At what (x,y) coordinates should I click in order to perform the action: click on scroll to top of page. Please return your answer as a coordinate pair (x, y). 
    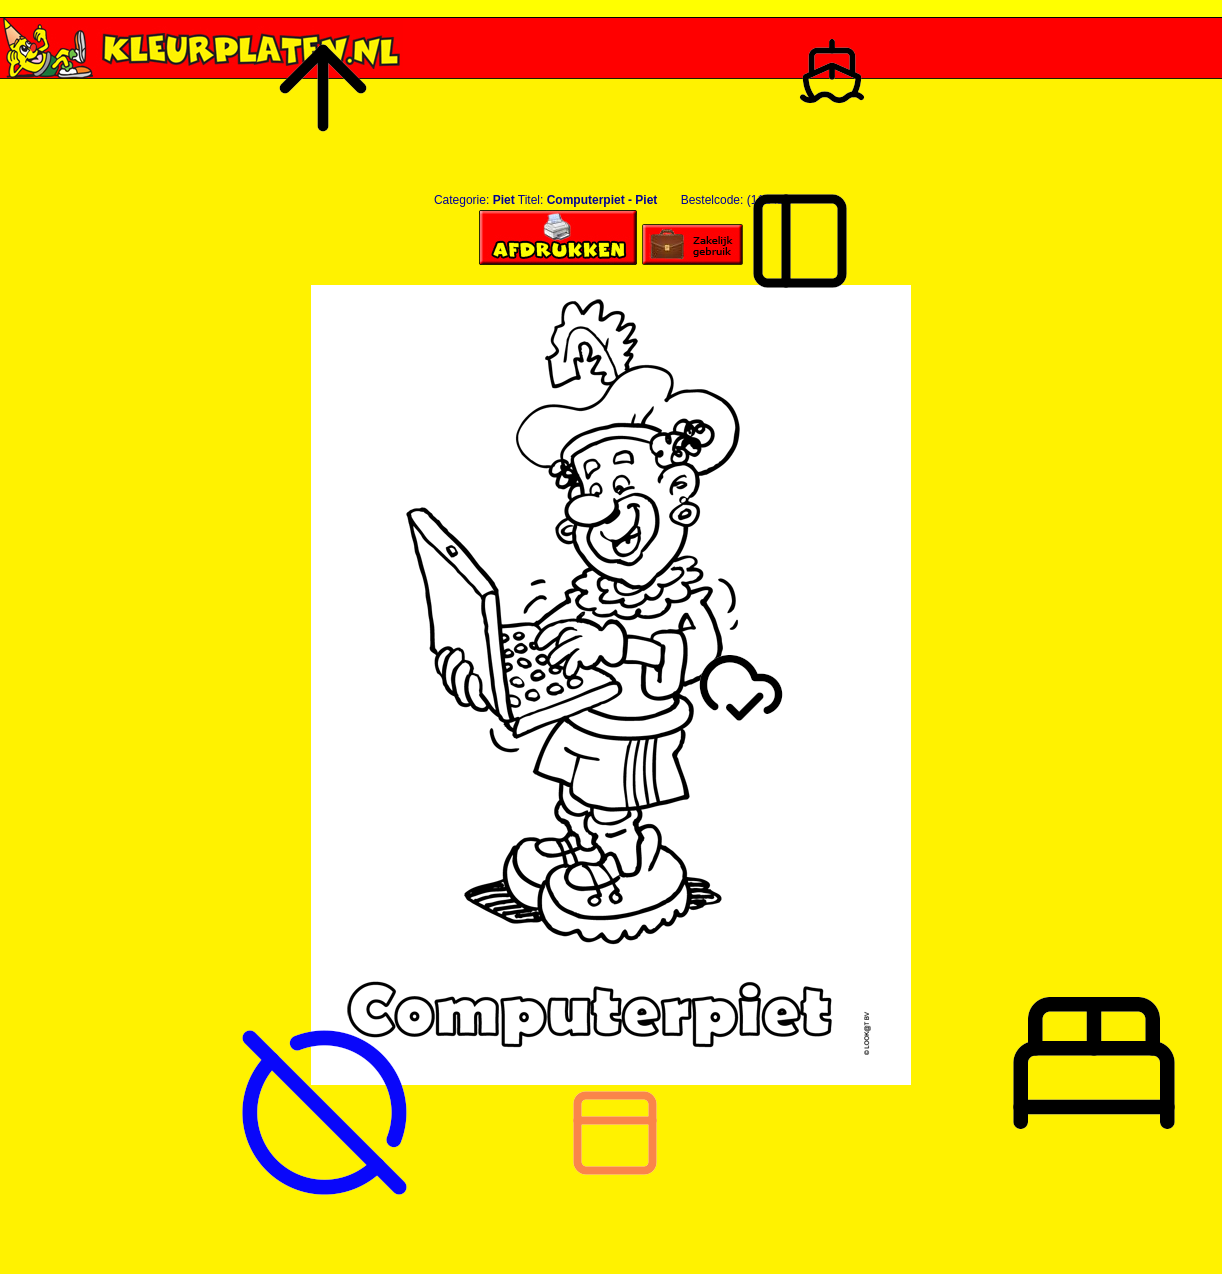
    Looking at the image, I should click on (323, 88).